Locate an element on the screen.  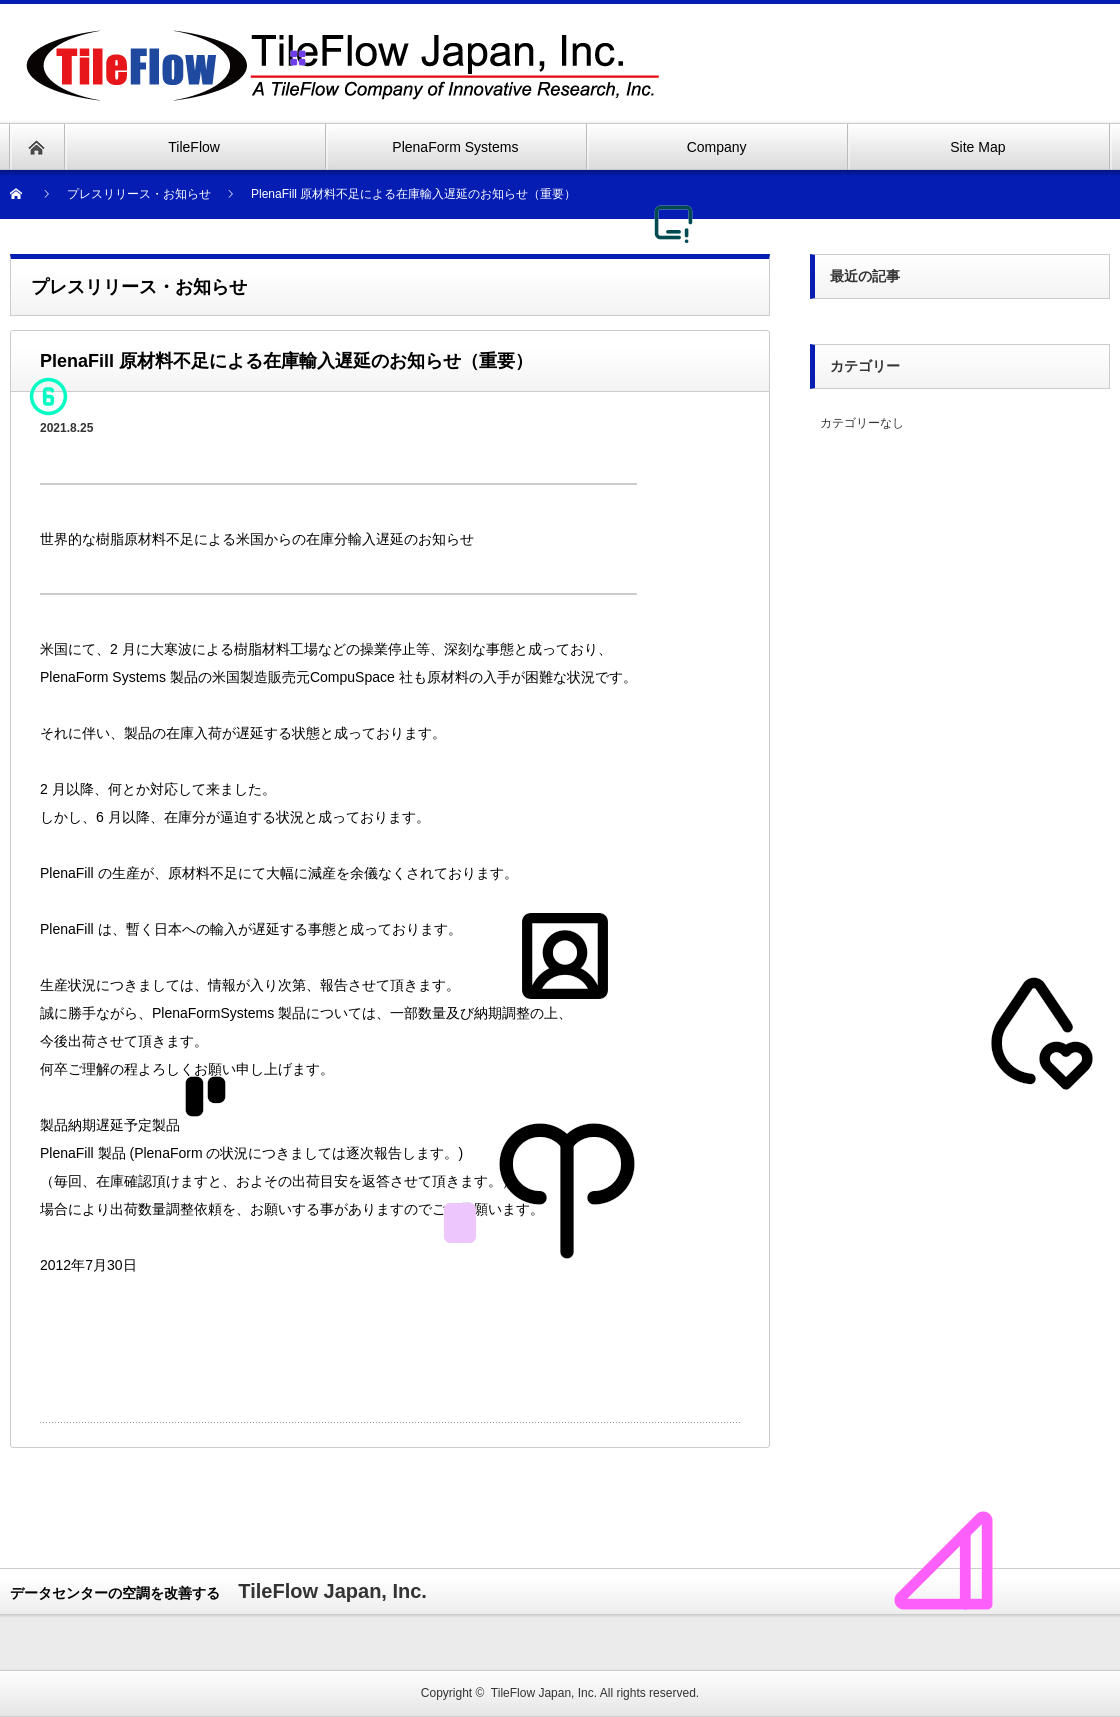
indicates aries zodiac sign is located at coordinates (567, 1191).